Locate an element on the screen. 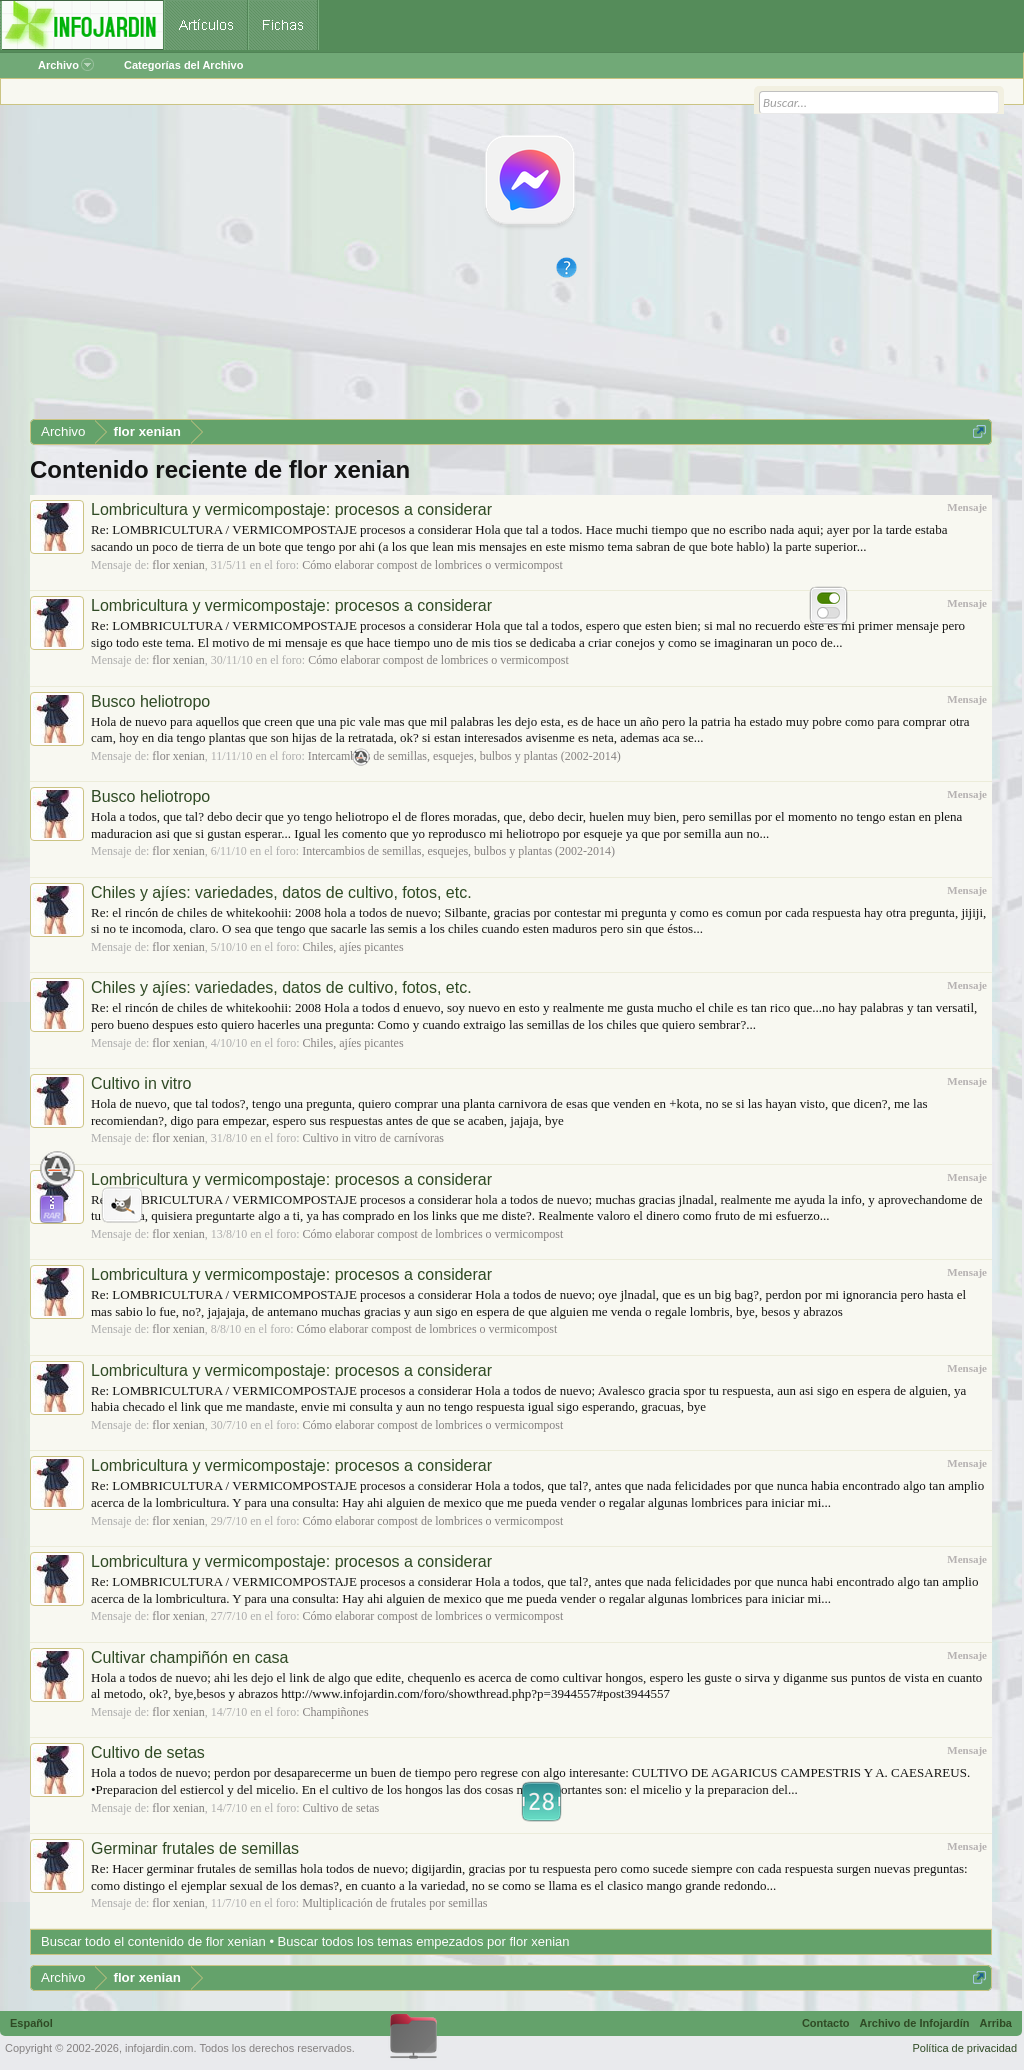 Image resolution: width=1024 pixels, height=2070 pixels. check for available system updates is located at coordinates (57, 1168).